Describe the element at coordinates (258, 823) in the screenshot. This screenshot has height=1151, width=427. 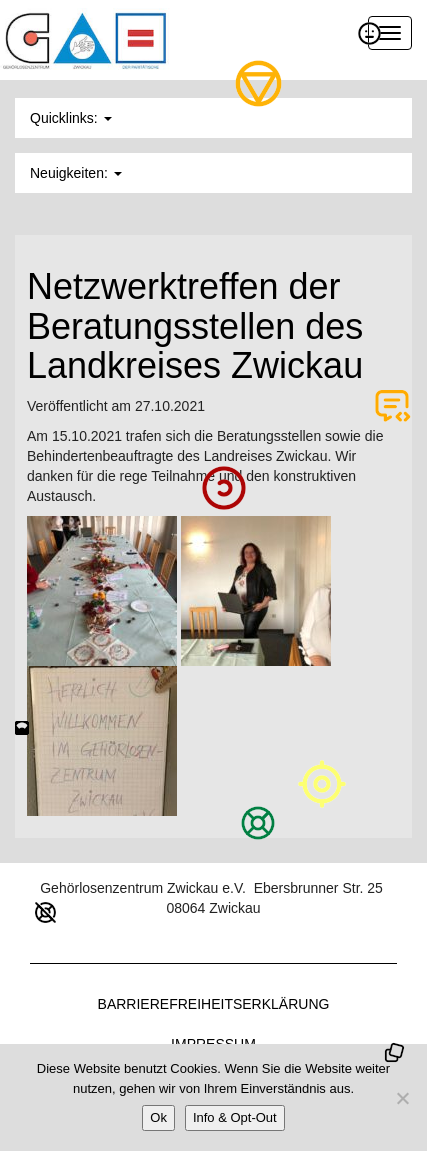
I see `access help or support` at that location.